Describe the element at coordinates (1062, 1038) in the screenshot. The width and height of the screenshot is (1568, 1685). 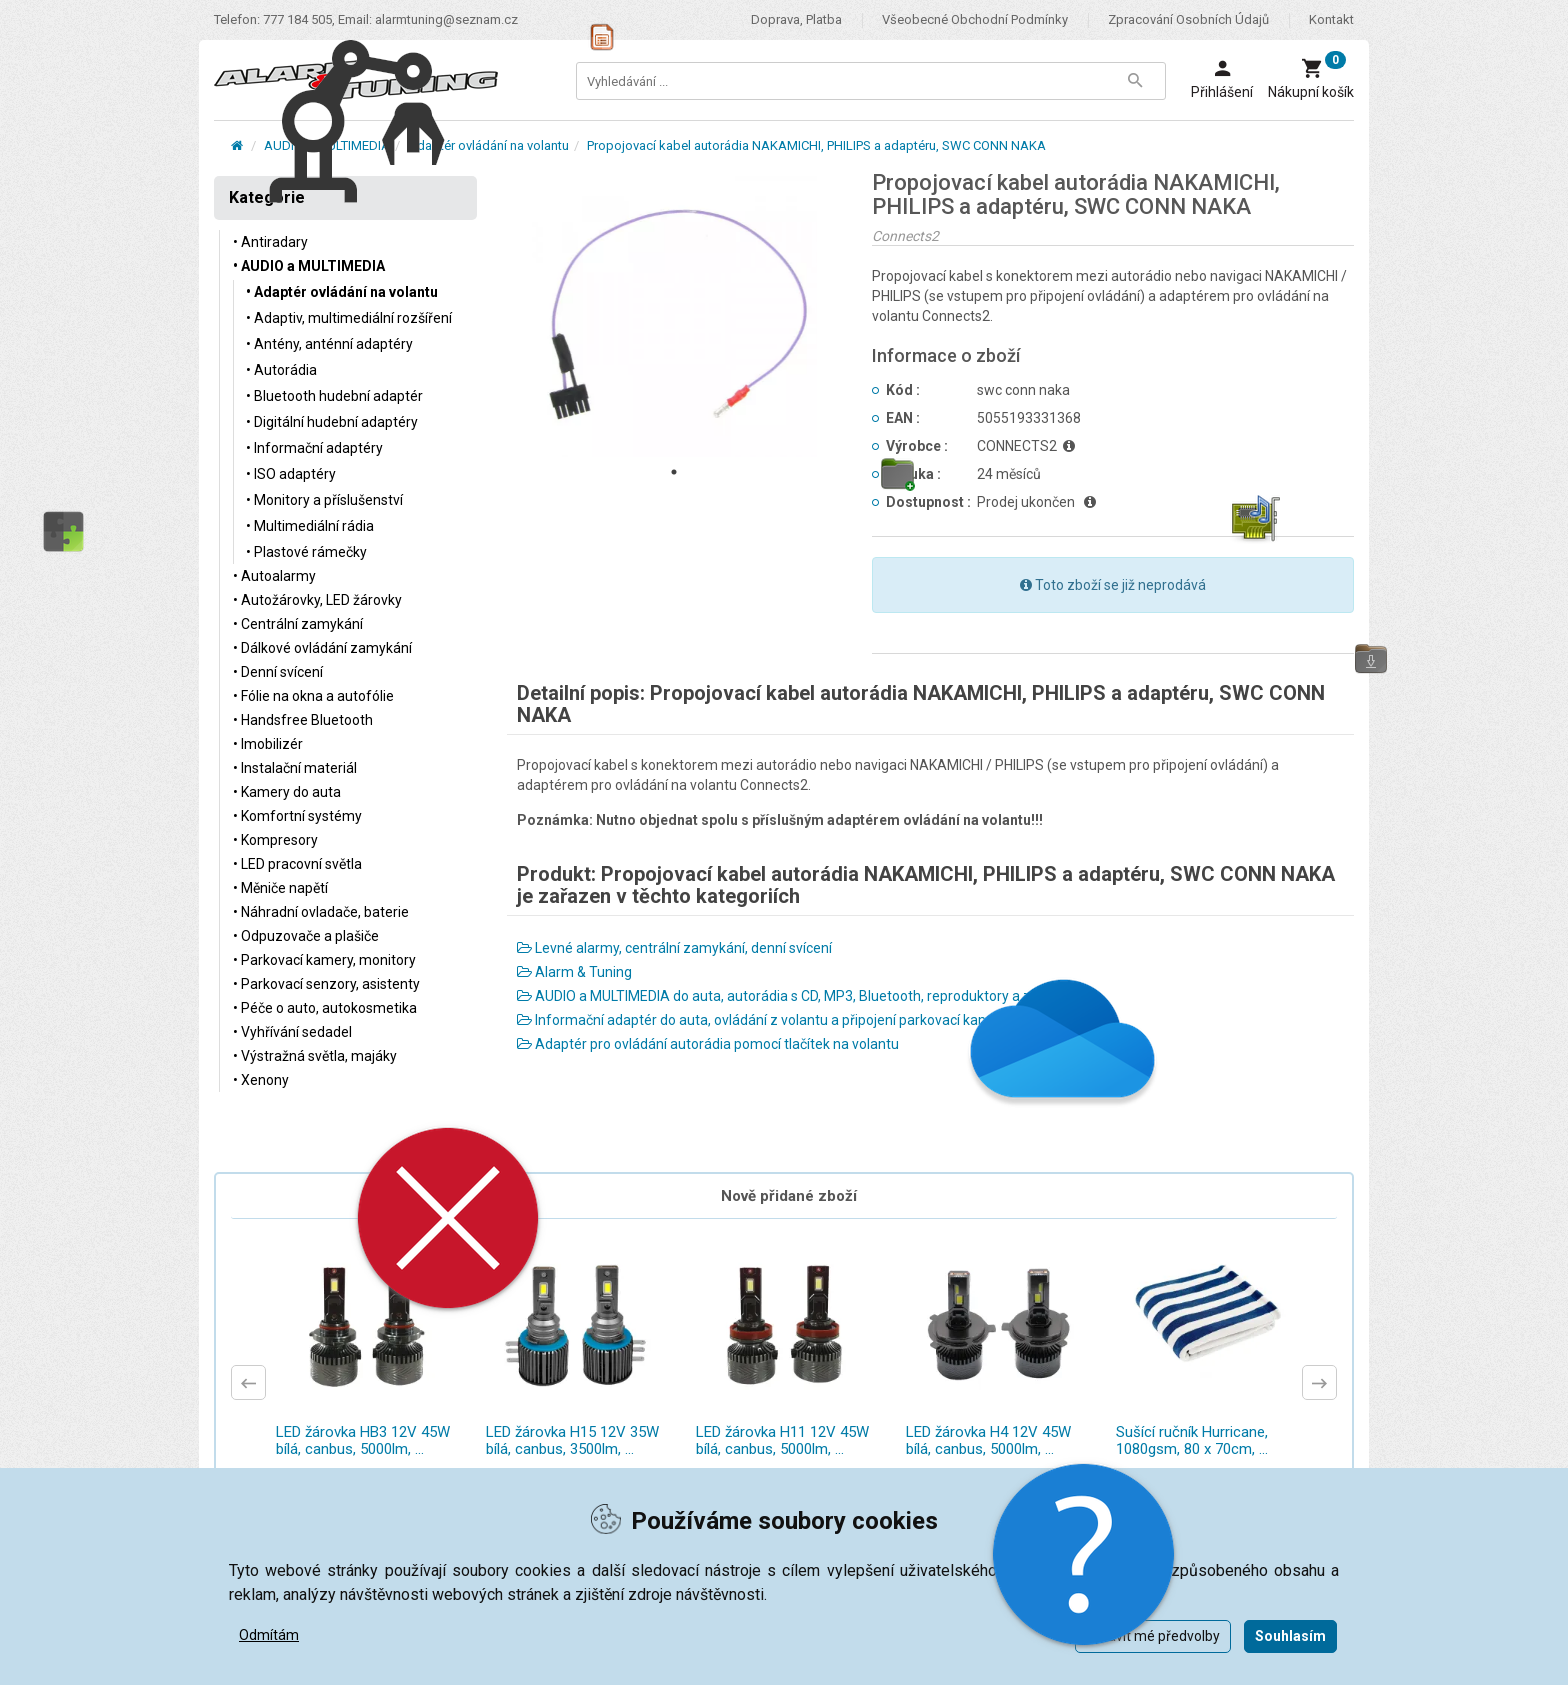
I see `Microsoft OneDrive cloud storage status indicator` at that location.